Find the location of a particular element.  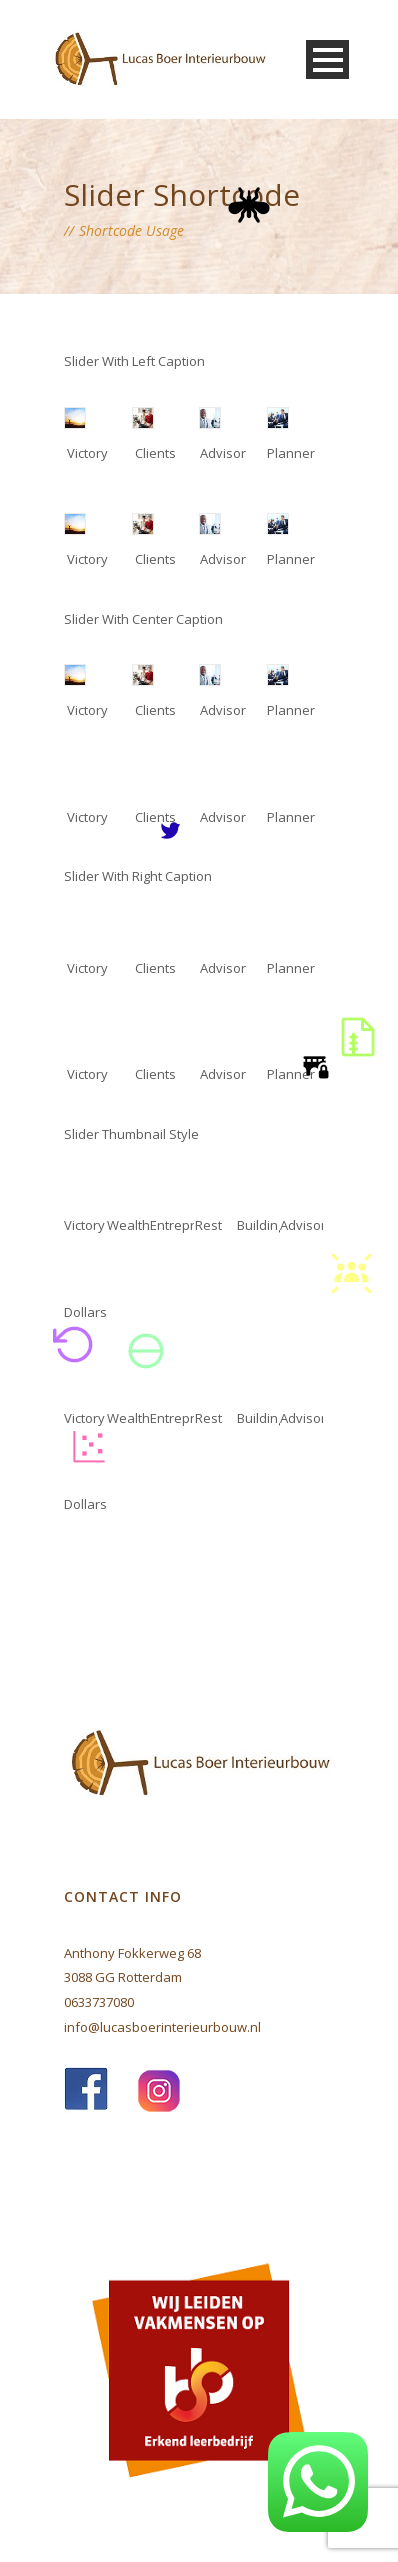

access compressed or archived files is located at coordinates (358, 1037).